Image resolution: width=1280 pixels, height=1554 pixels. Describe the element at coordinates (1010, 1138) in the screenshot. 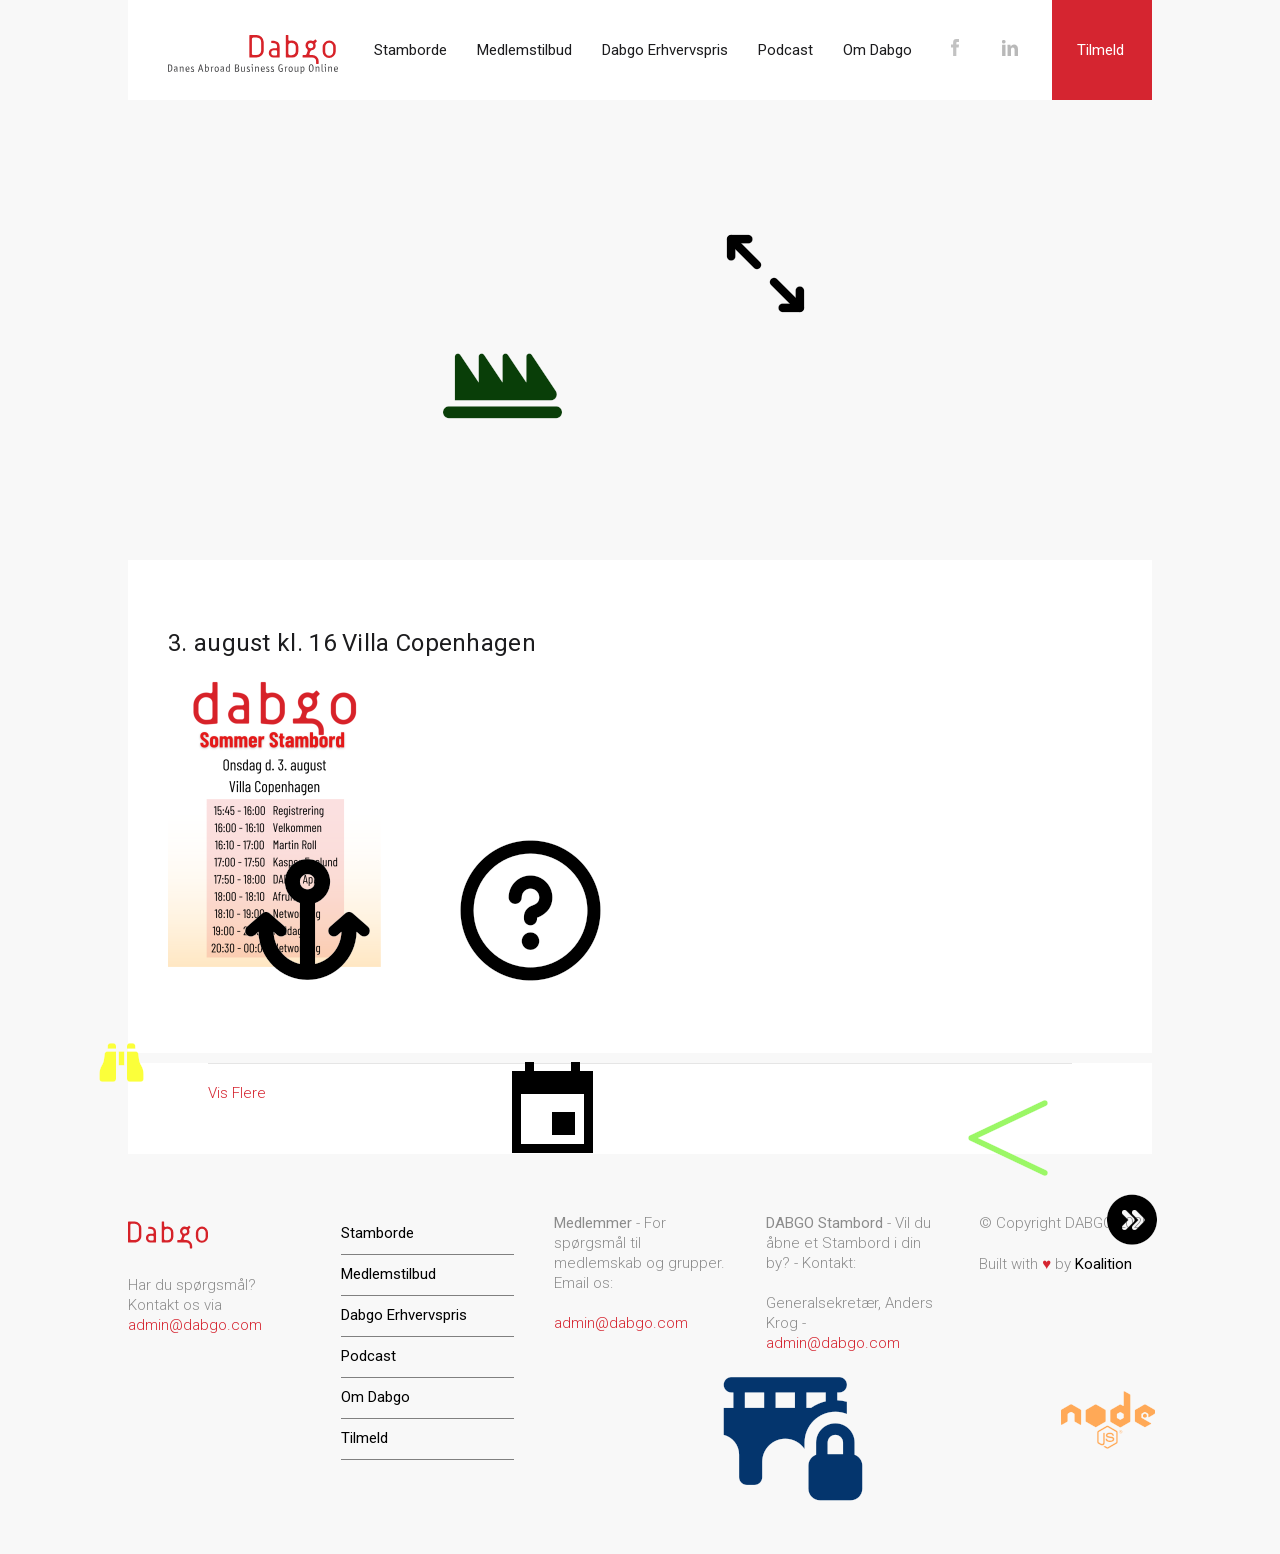

I see `go back to the previous screen` at that location.